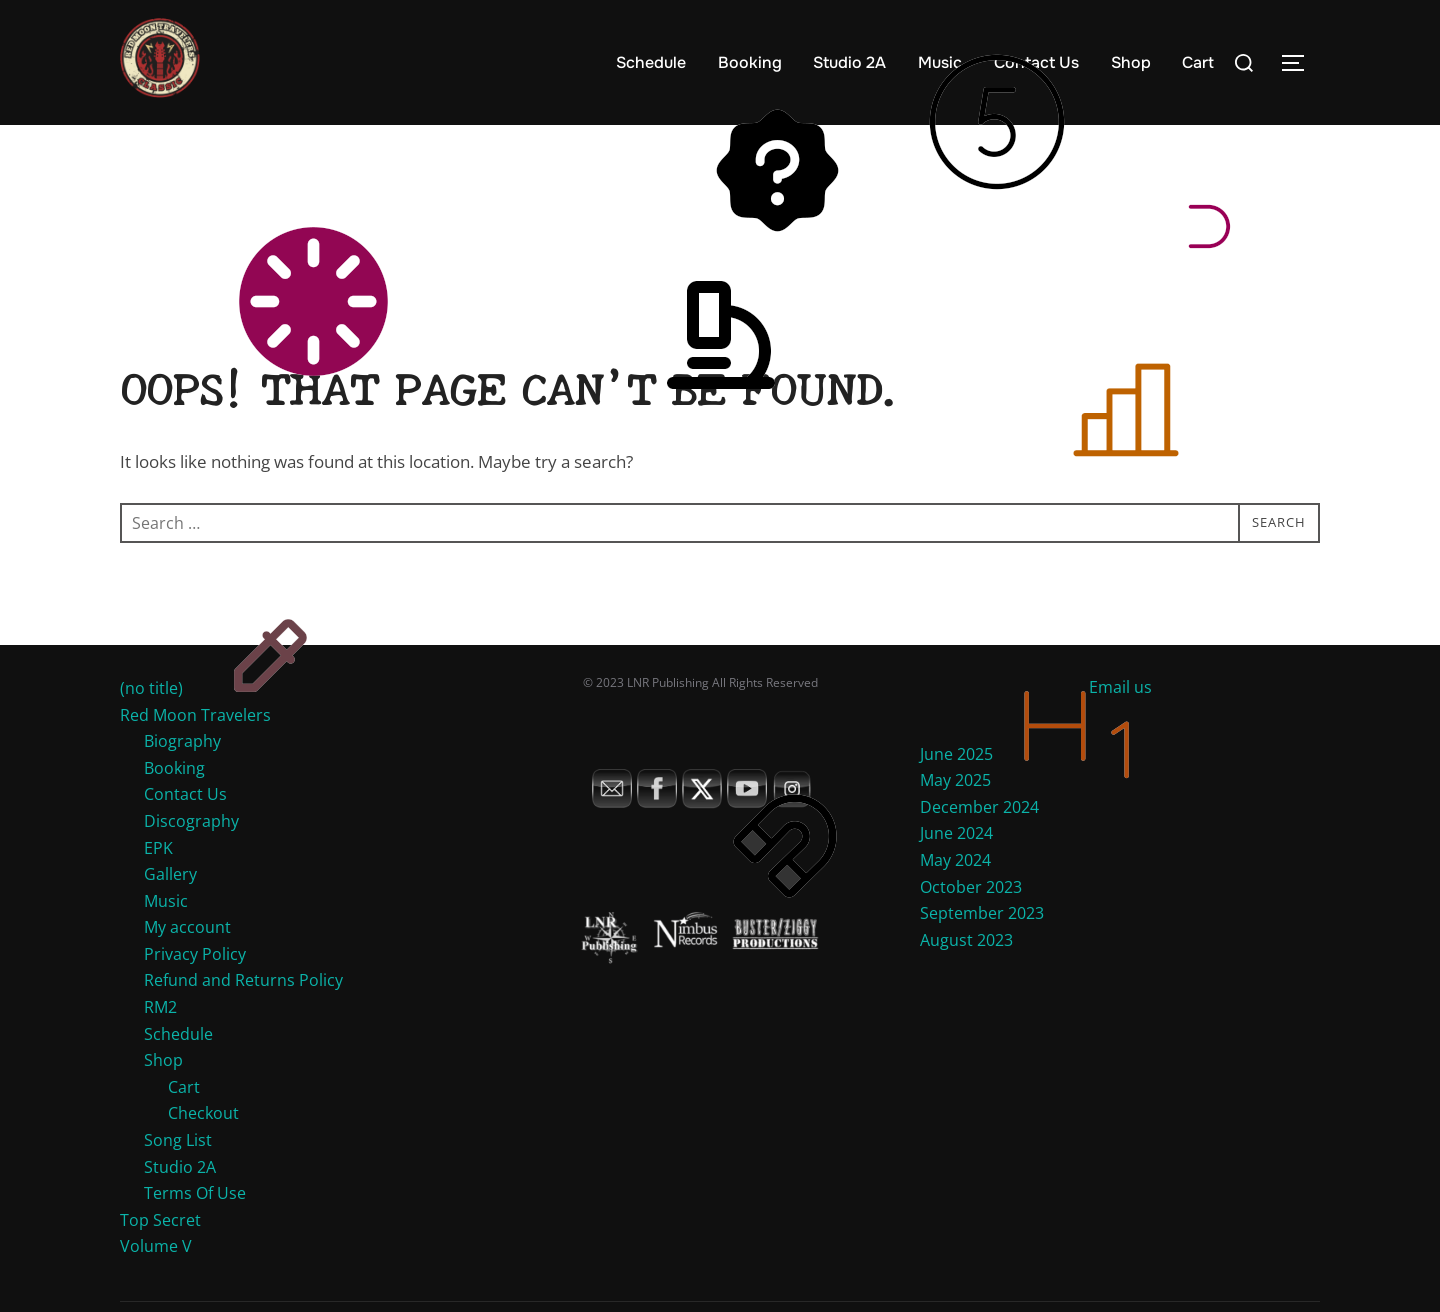 The image size is (1440, 1312). Describe the element at coordinates (721, 339) in the screenshot. I see `access research or laboratory tools` at that location.